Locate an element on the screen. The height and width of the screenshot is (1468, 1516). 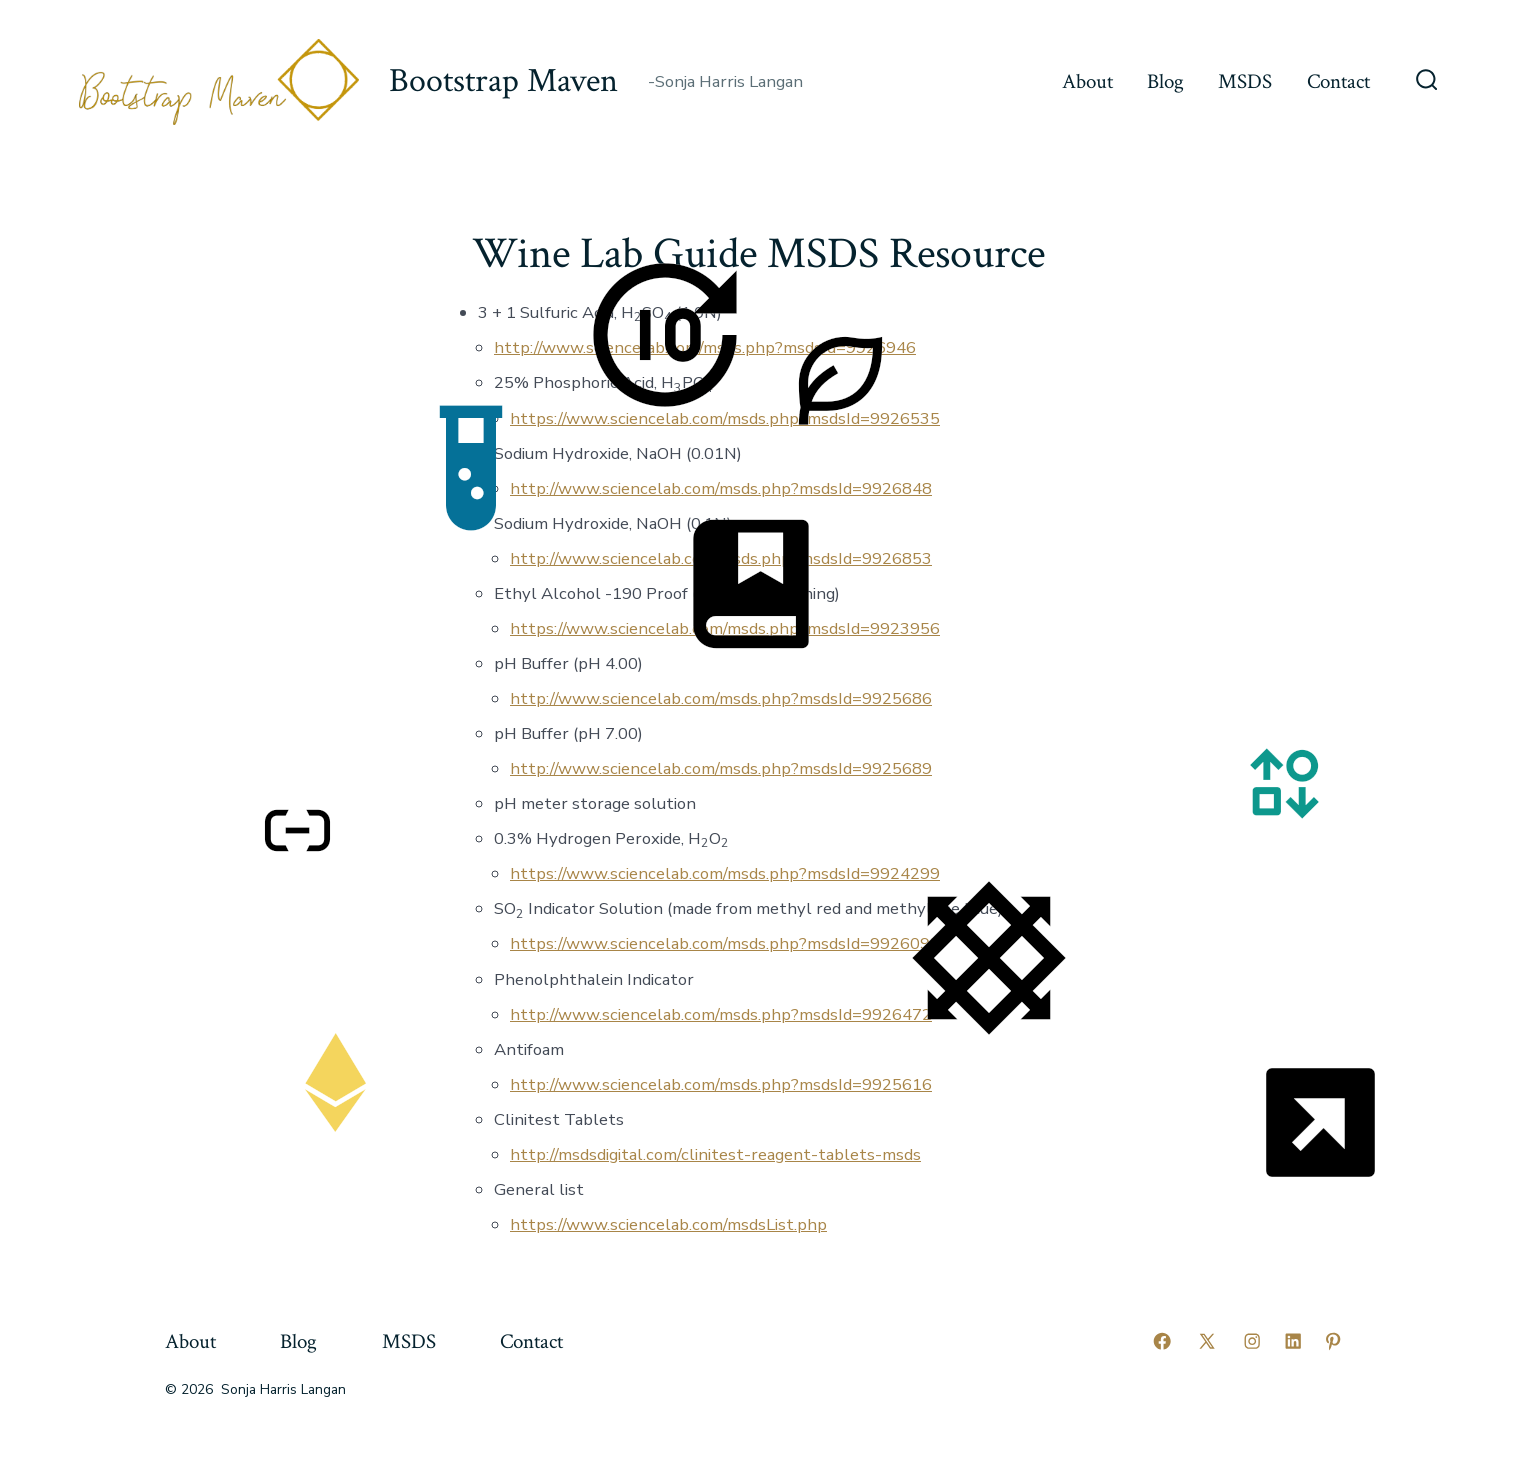
open link in new window or tab is located at coordinates (1320, 1122).